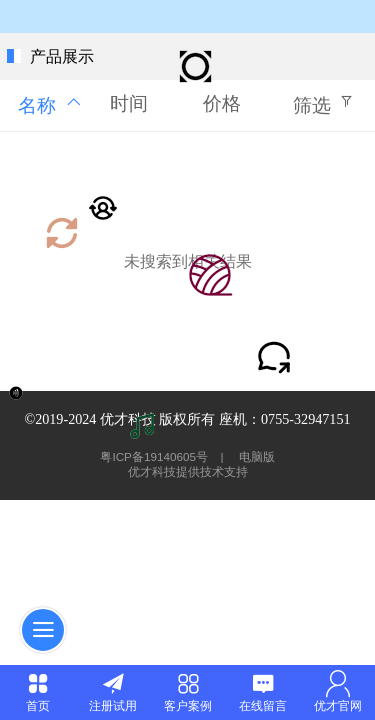  Describe the element at coordinates (274, 356) in the screenshot. I see `share this conversation` at that location.